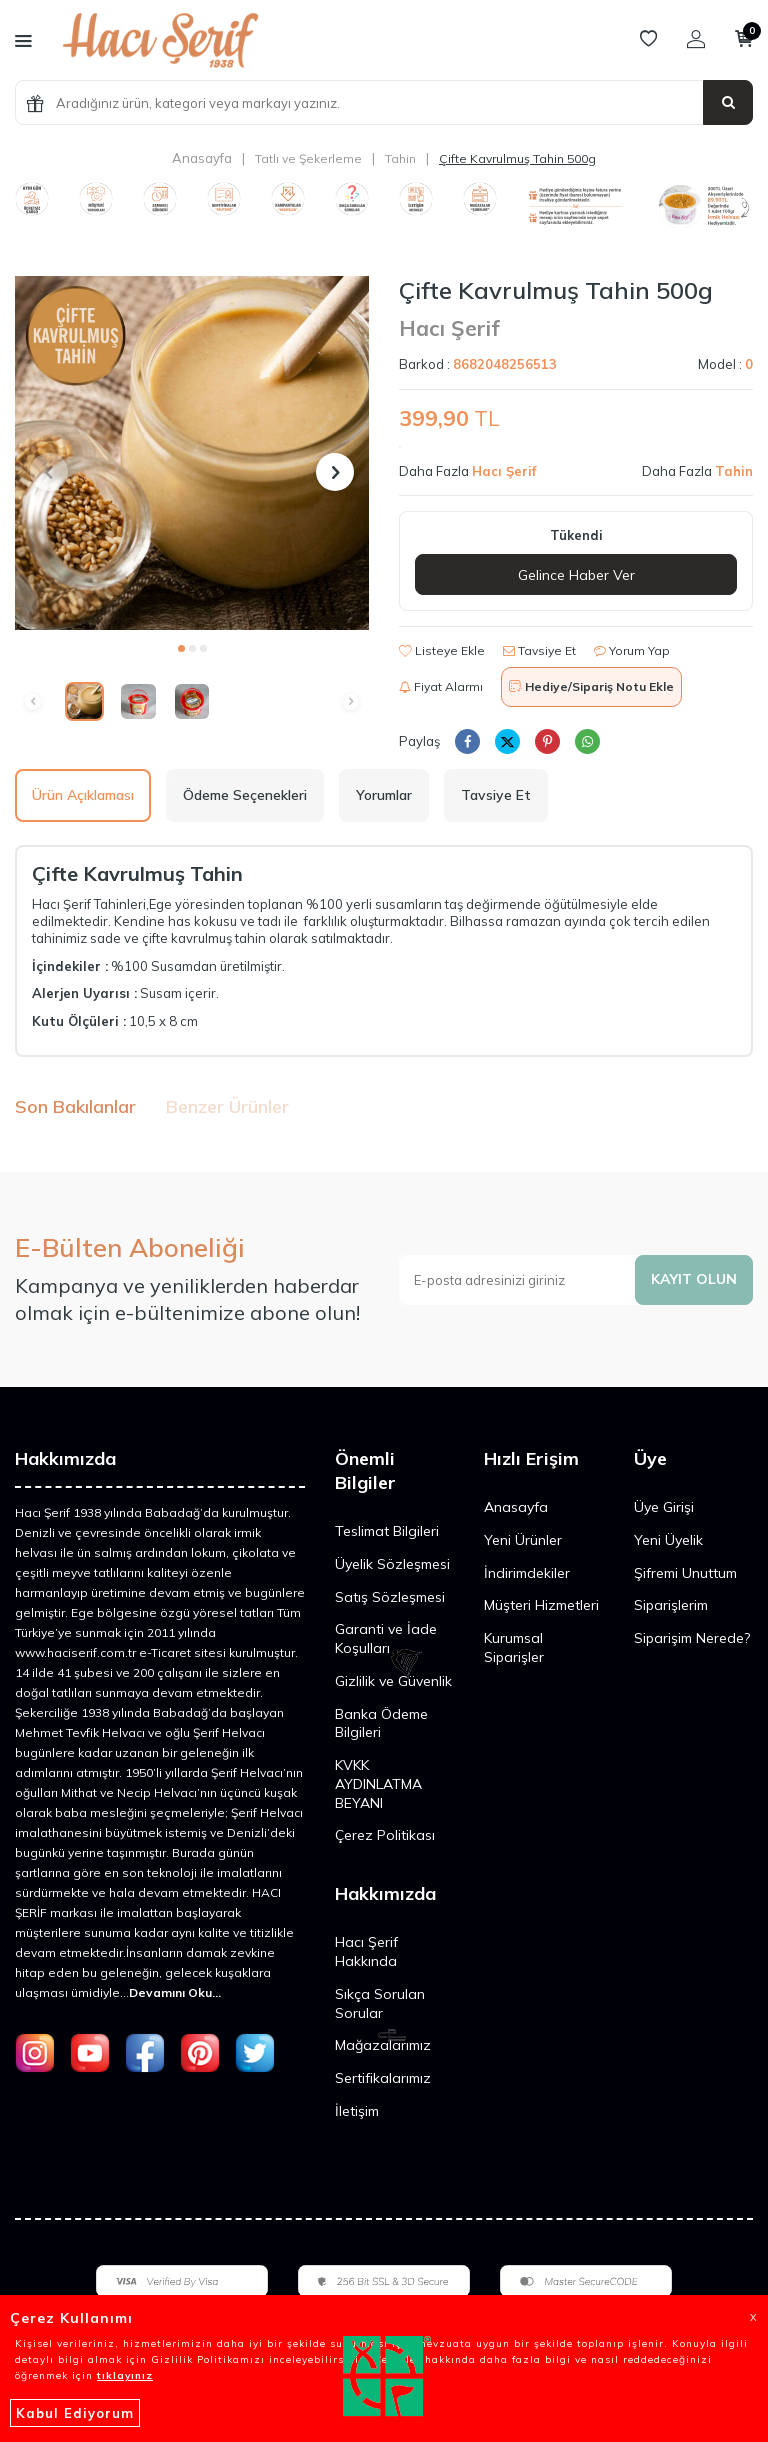 The width and height of the screenshot is (768, 2442). I want to click on open the geocaching app, so click(387, 2376).